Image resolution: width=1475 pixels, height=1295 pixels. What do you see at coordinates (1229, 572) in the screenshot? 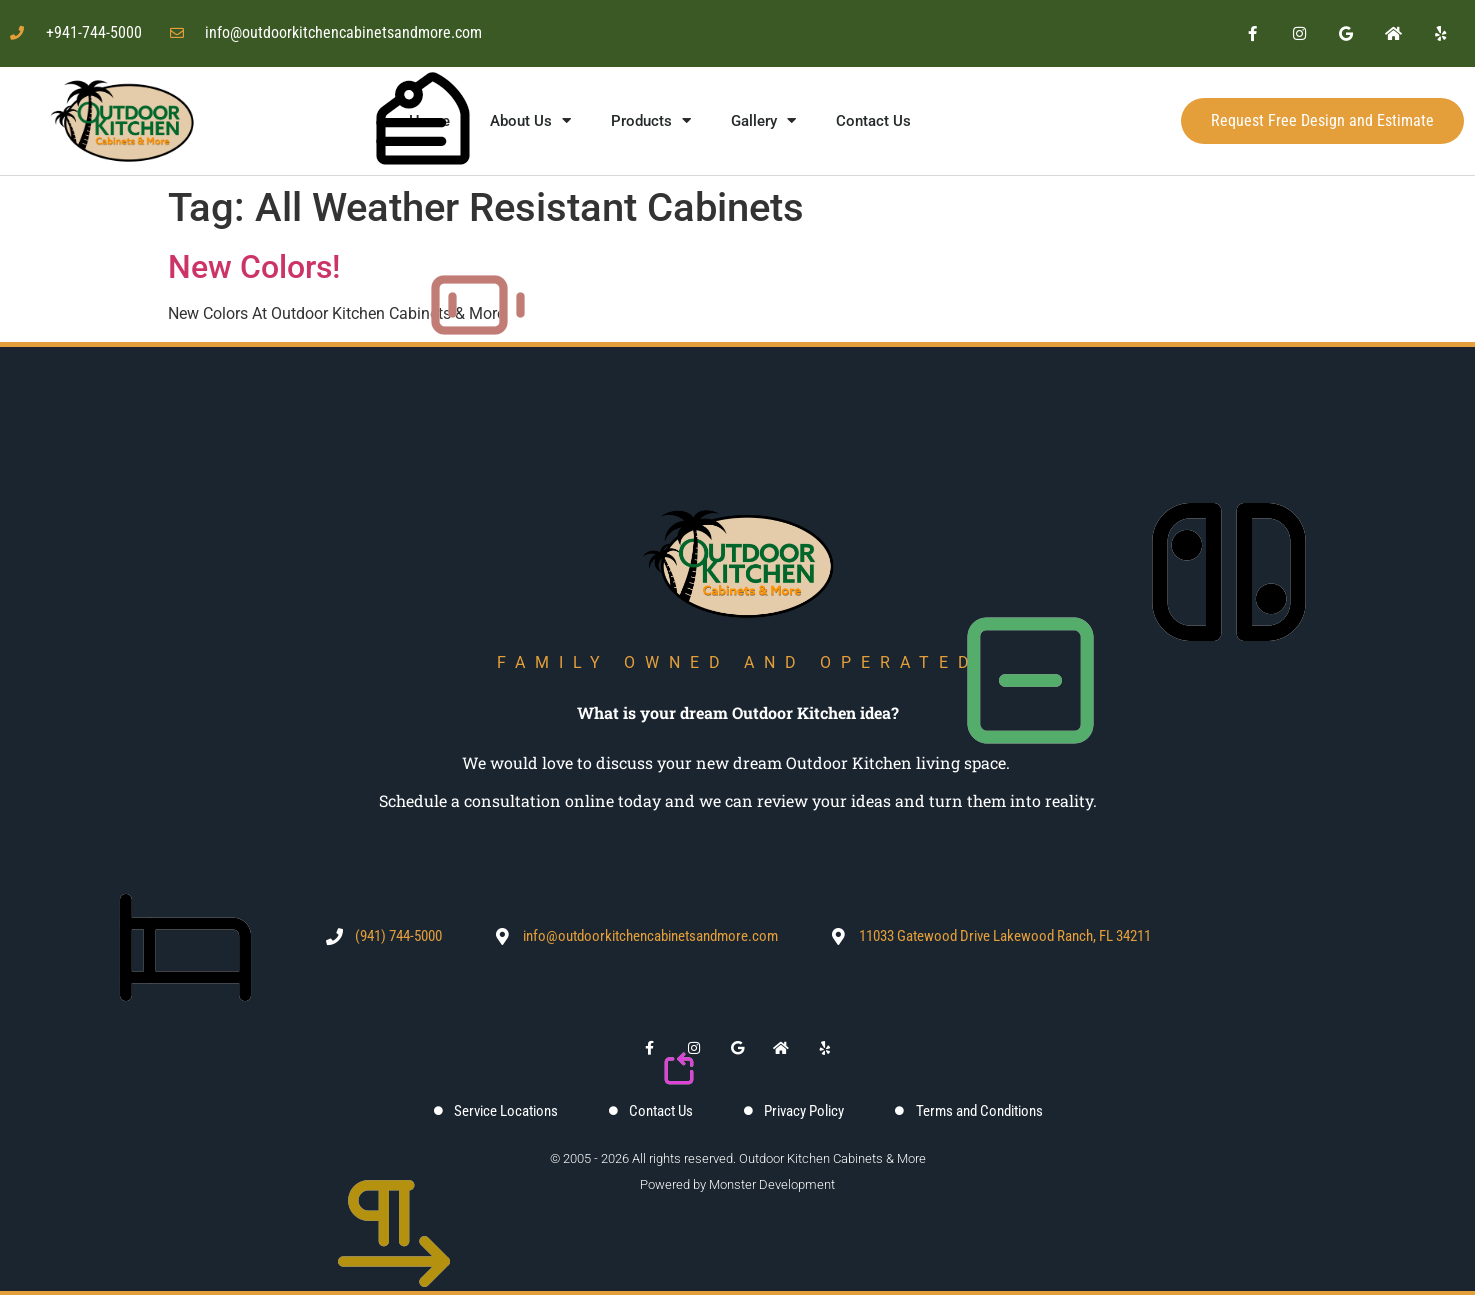
I see `access nintendo switch gaming features` at bounding box center [1229, 572].